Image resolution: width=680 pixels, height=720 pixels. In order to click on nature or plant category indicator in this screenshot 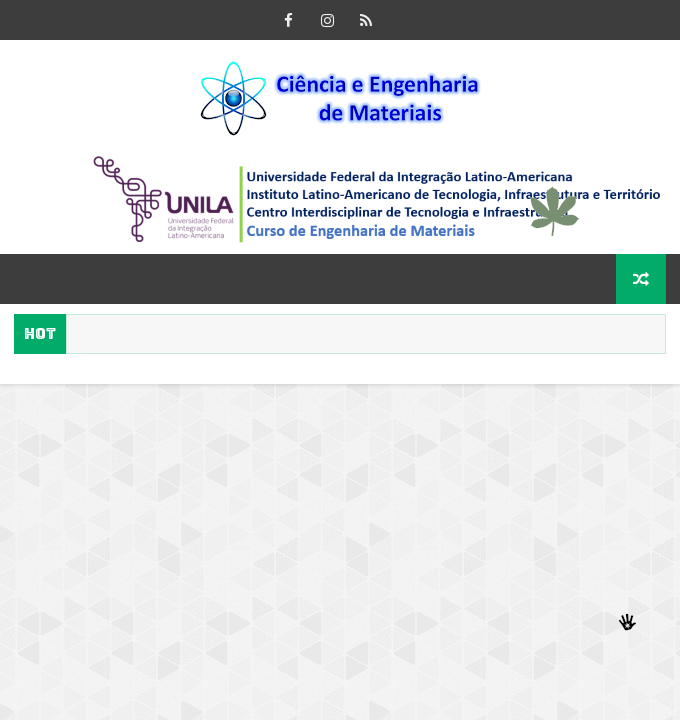, I will do `click(555, 211)`.